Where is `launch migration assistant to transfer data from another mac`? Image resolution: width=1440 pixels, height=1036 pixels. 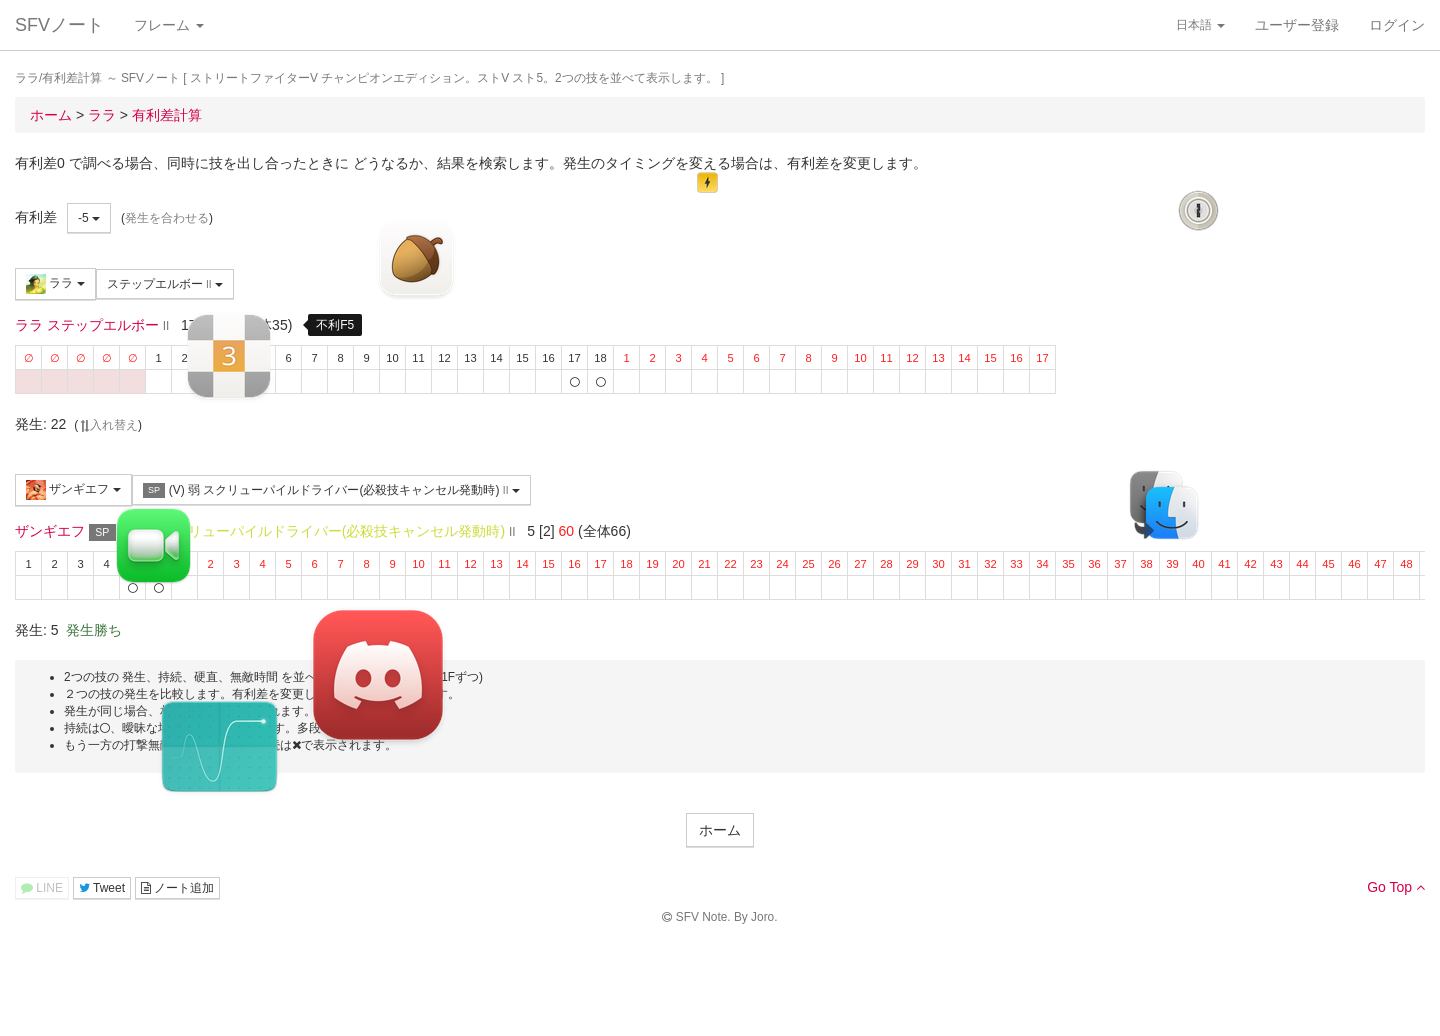
launch migration assistant to transfer data from another mac is located at coordinates (1164, 505).